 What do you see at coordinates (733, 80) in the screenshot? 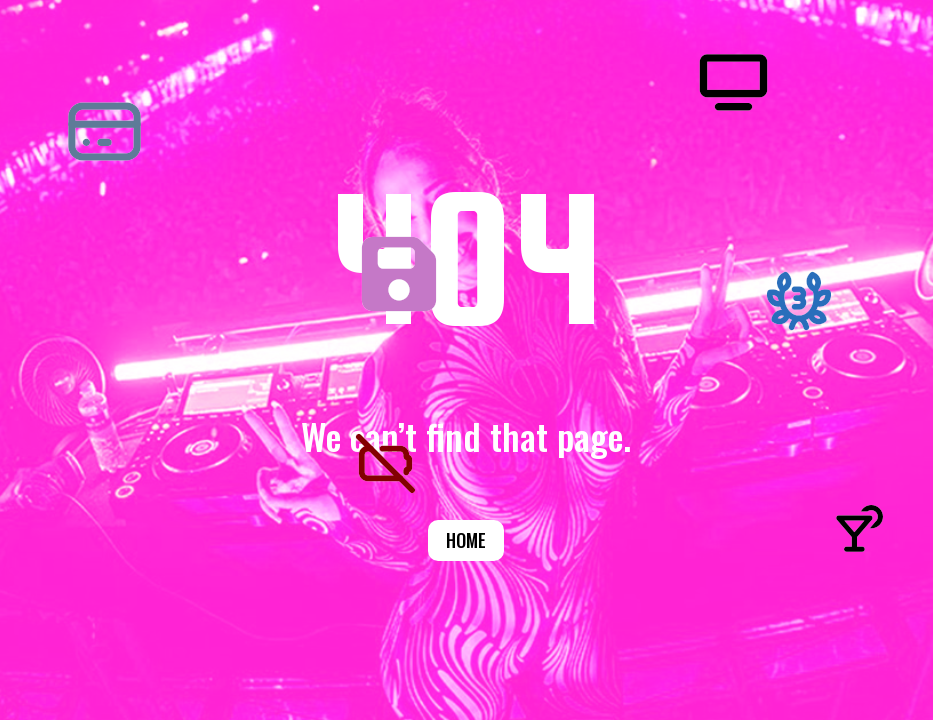
I see `access TV or video streaming` at bounding box center [733, 80].